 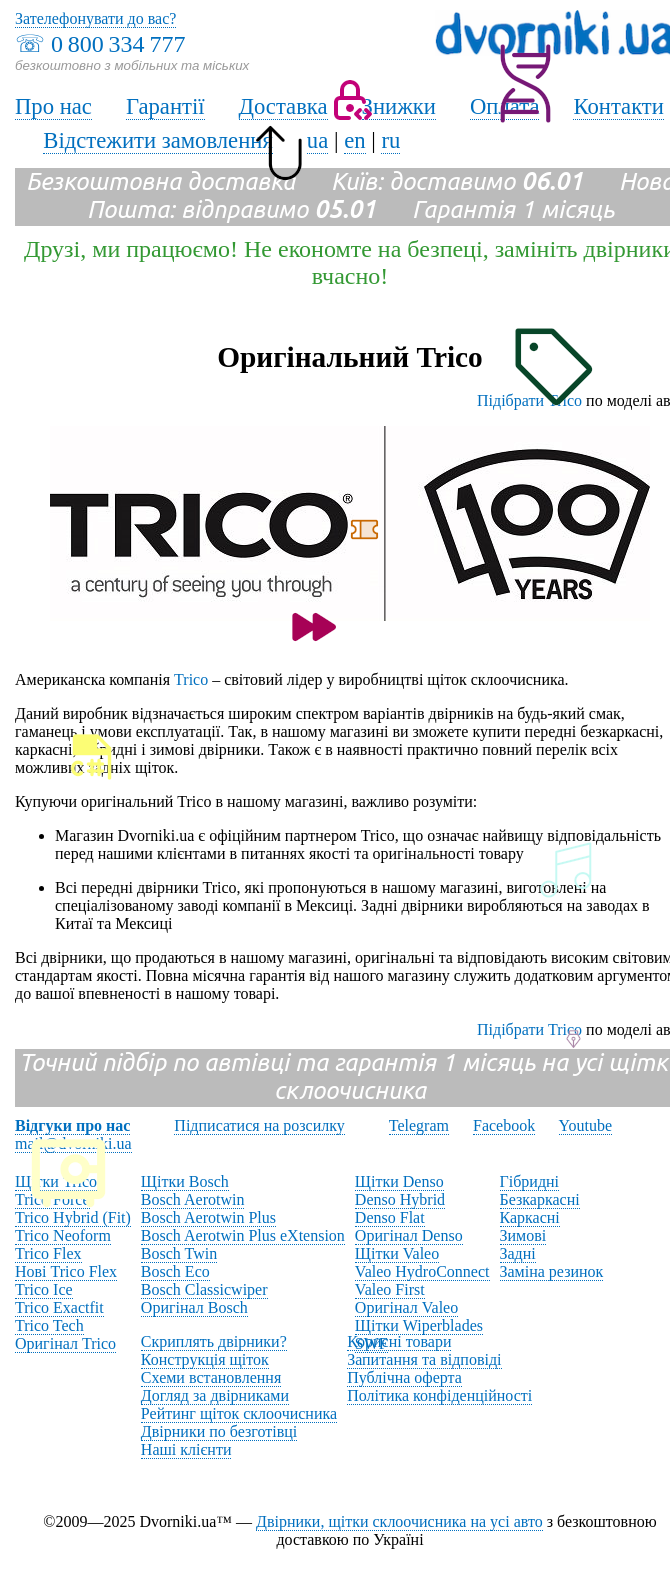 What do you see at coordinates (281, 153) in the screenshot?
I see `undo or go back to previous state` at bounding box center [281, 153].